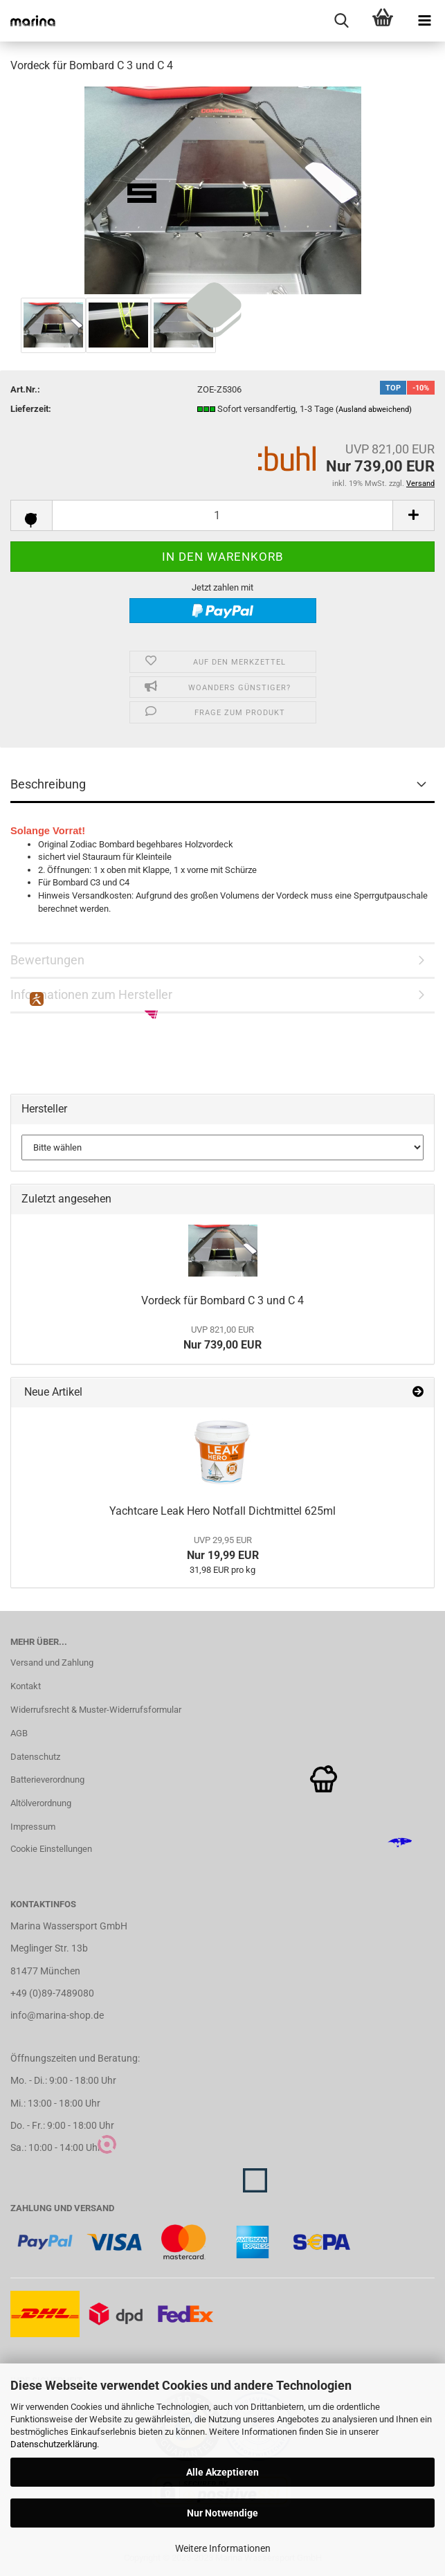 The height and width of the screenshot is (2576, 445). Describe the element at coordinates (287, 458) in the screenshot. I see `buhl company logo` at that location.